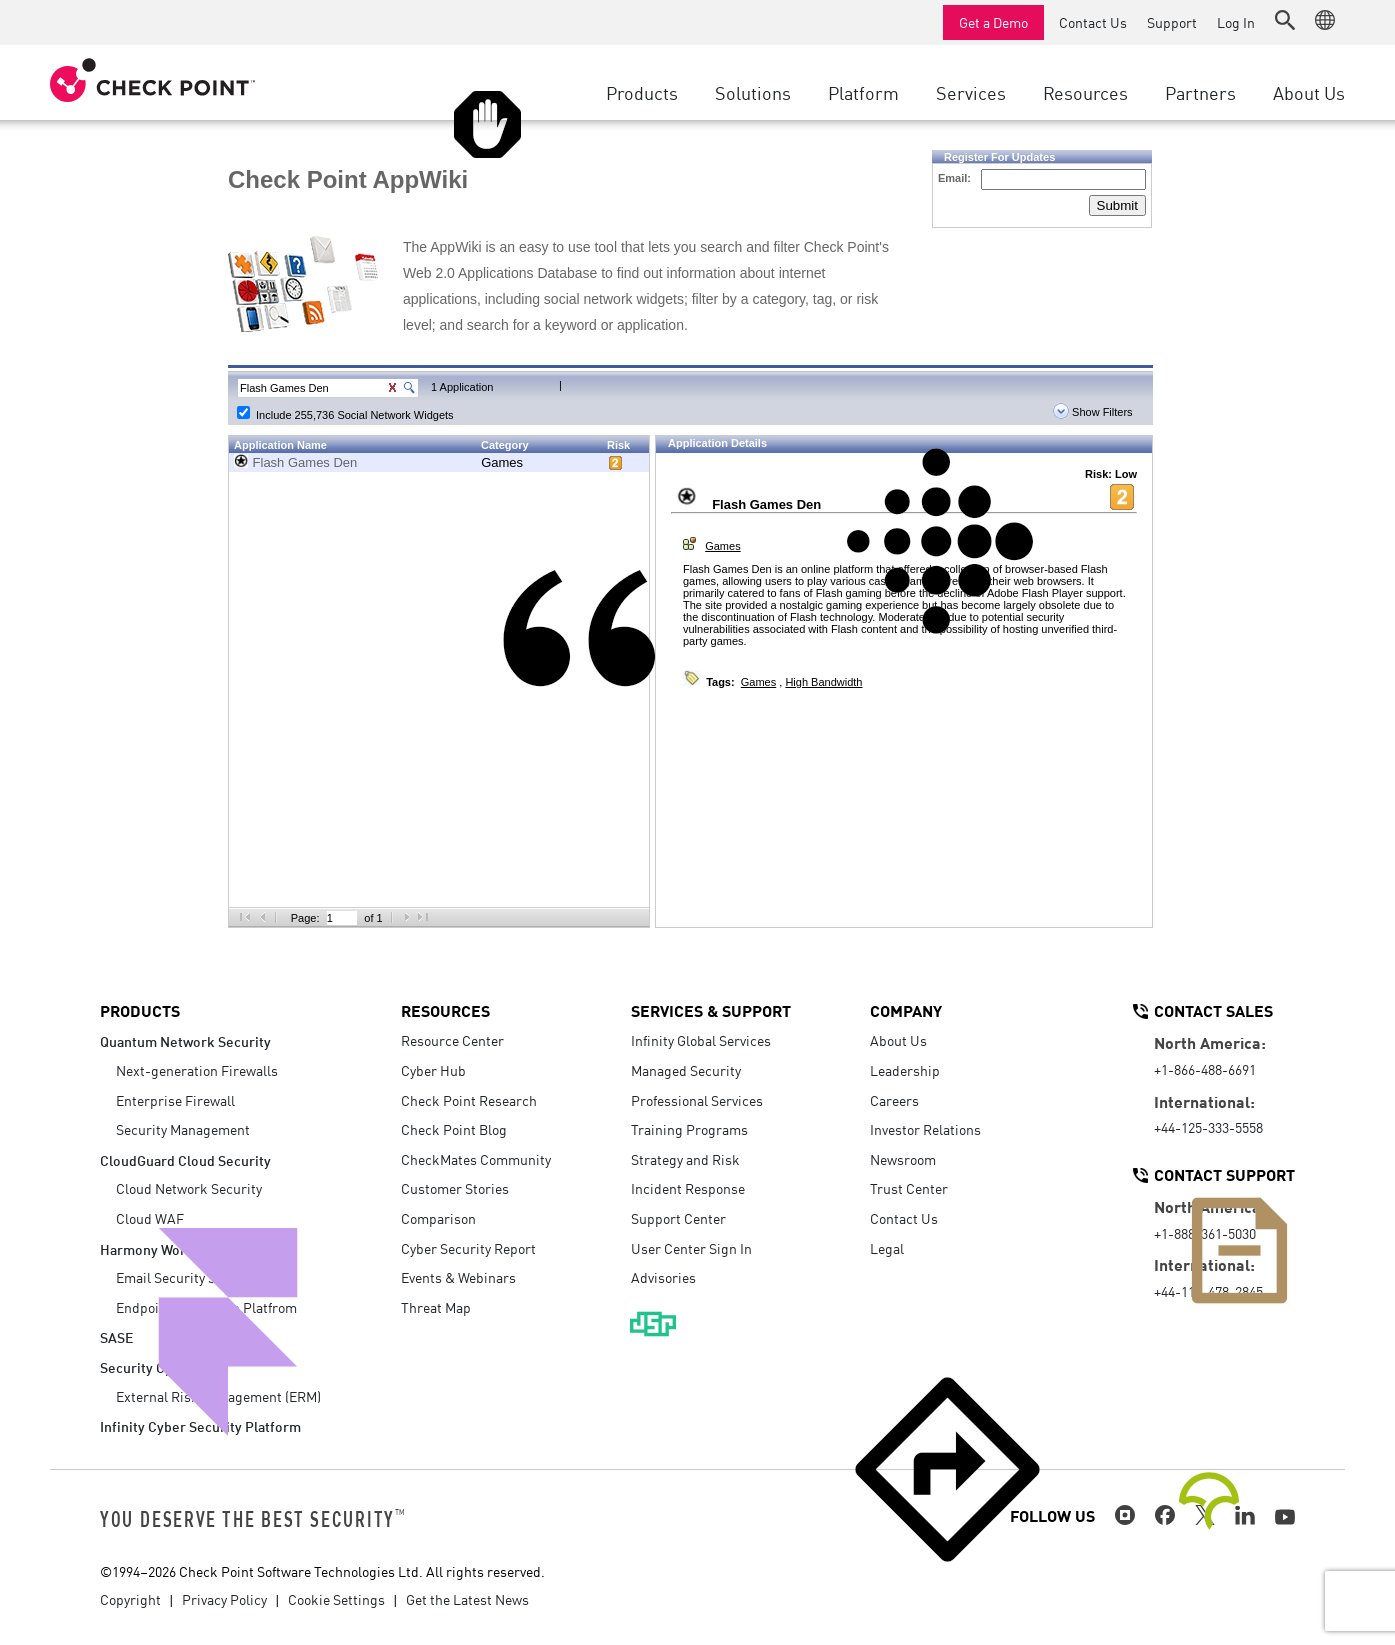 The height and width of the screenshot is (1645, 1395). I want to click on open the Fitbit app, so click(940, 541).